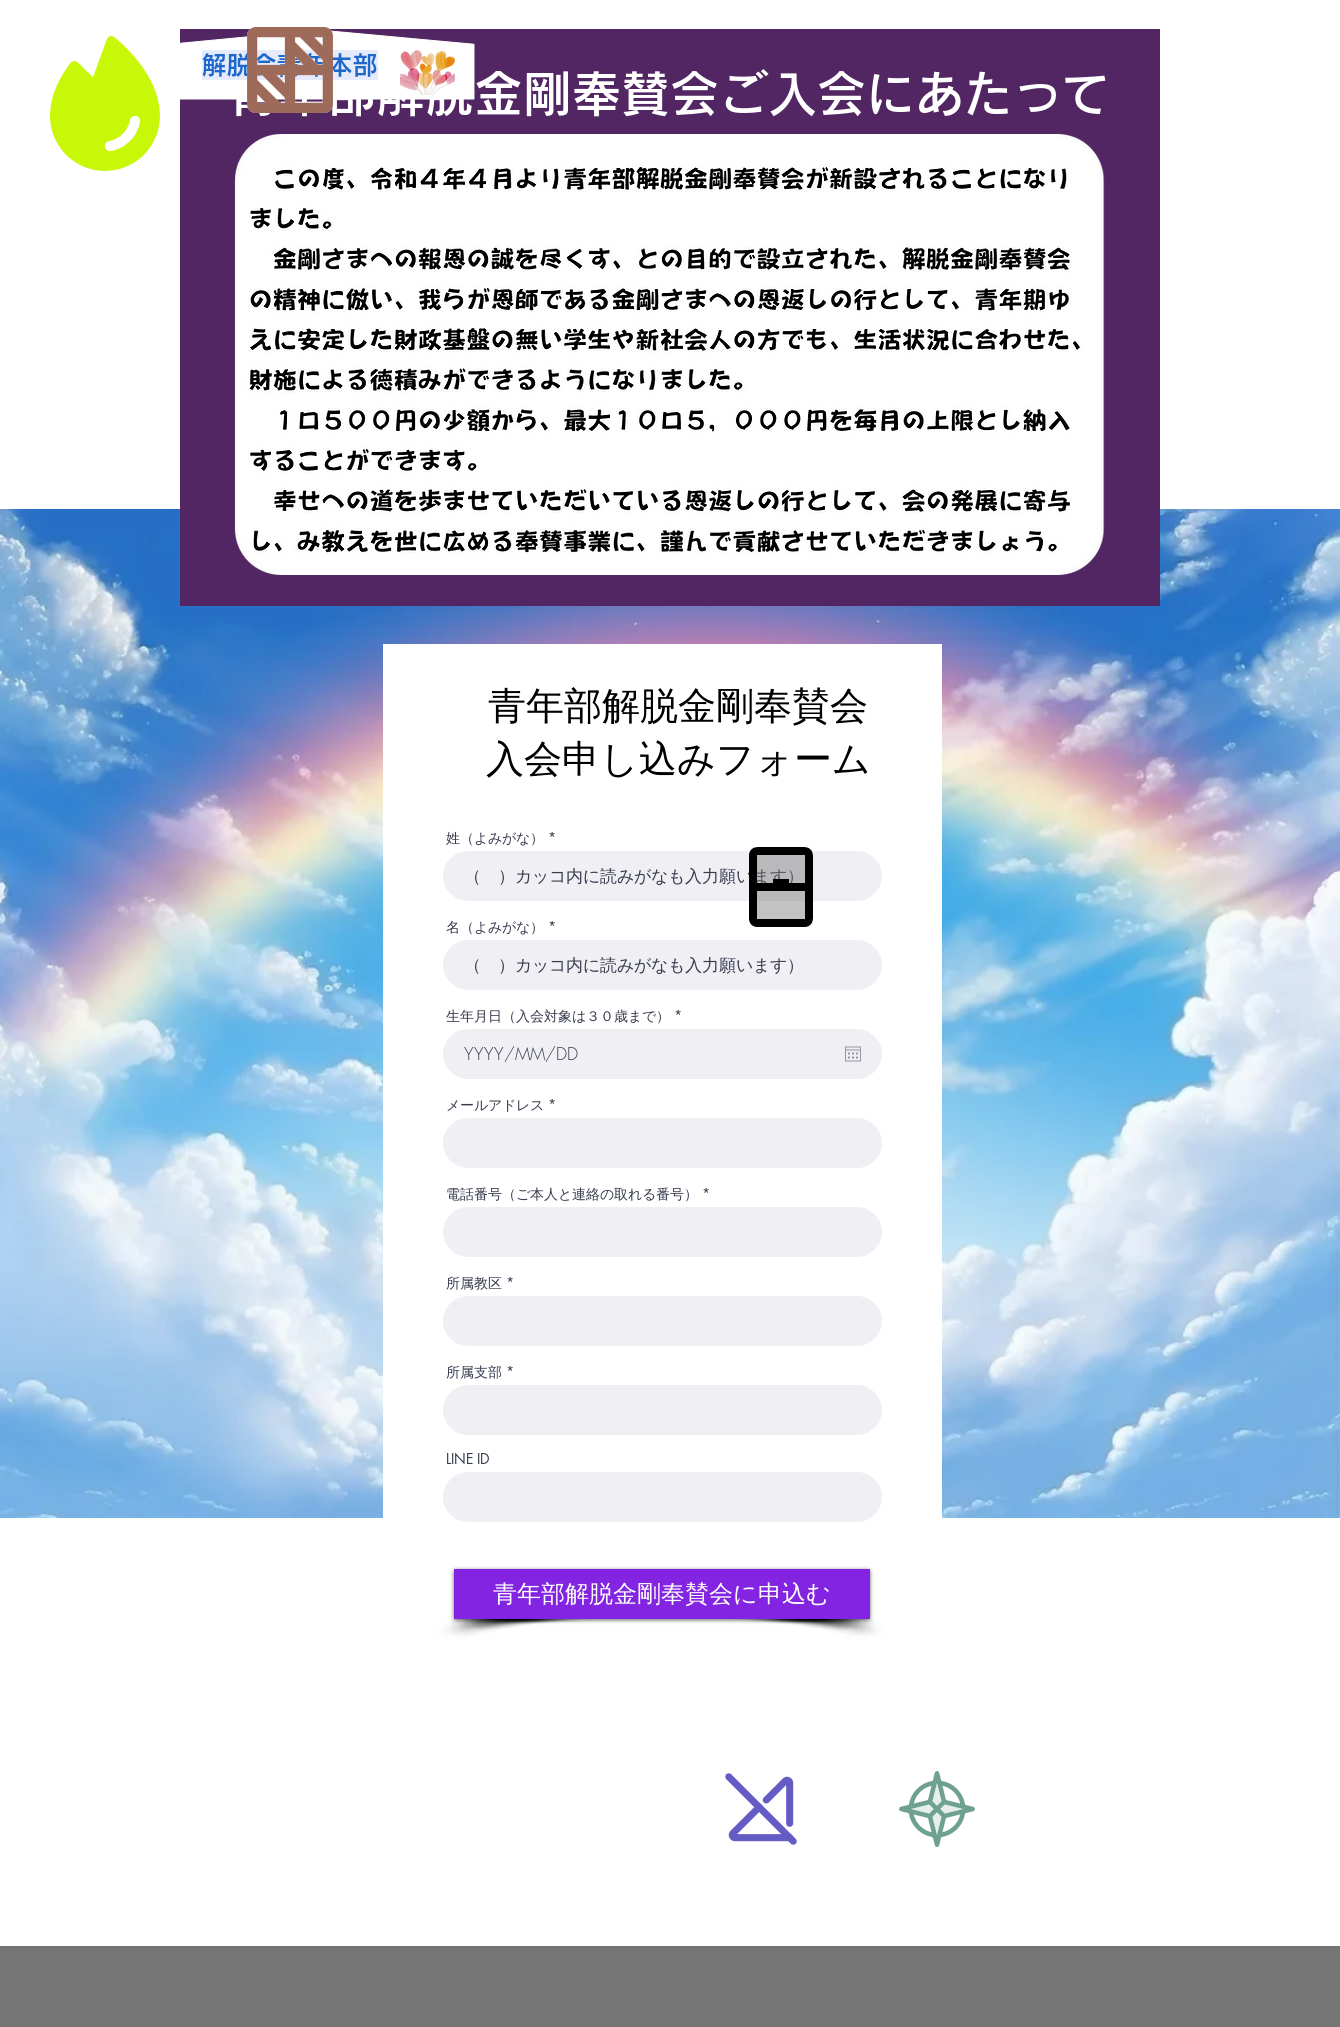 This screenshot has width=1340, height=2027. I want to click on indicates trending or popular content, so click(105, 106).